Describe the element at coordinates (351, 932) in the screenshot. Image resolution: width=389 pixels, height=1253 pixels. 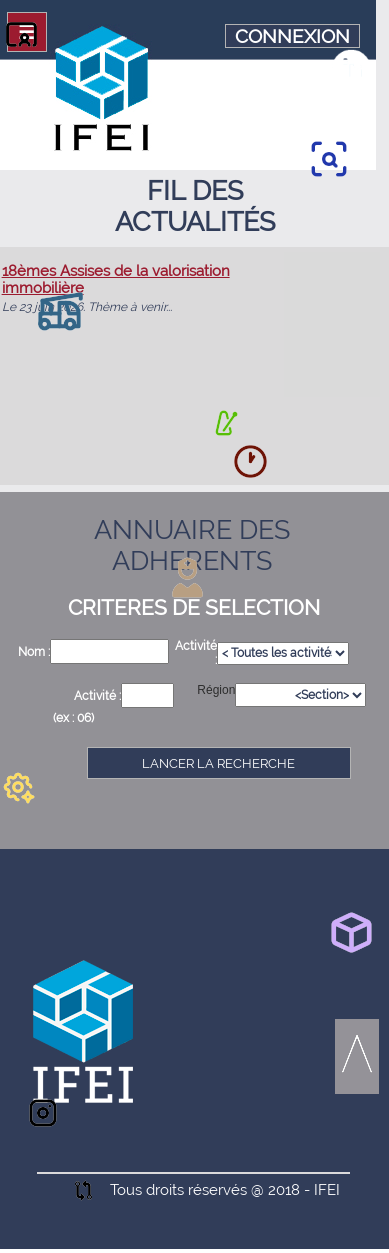
I see `view 3D model or object` at that location.